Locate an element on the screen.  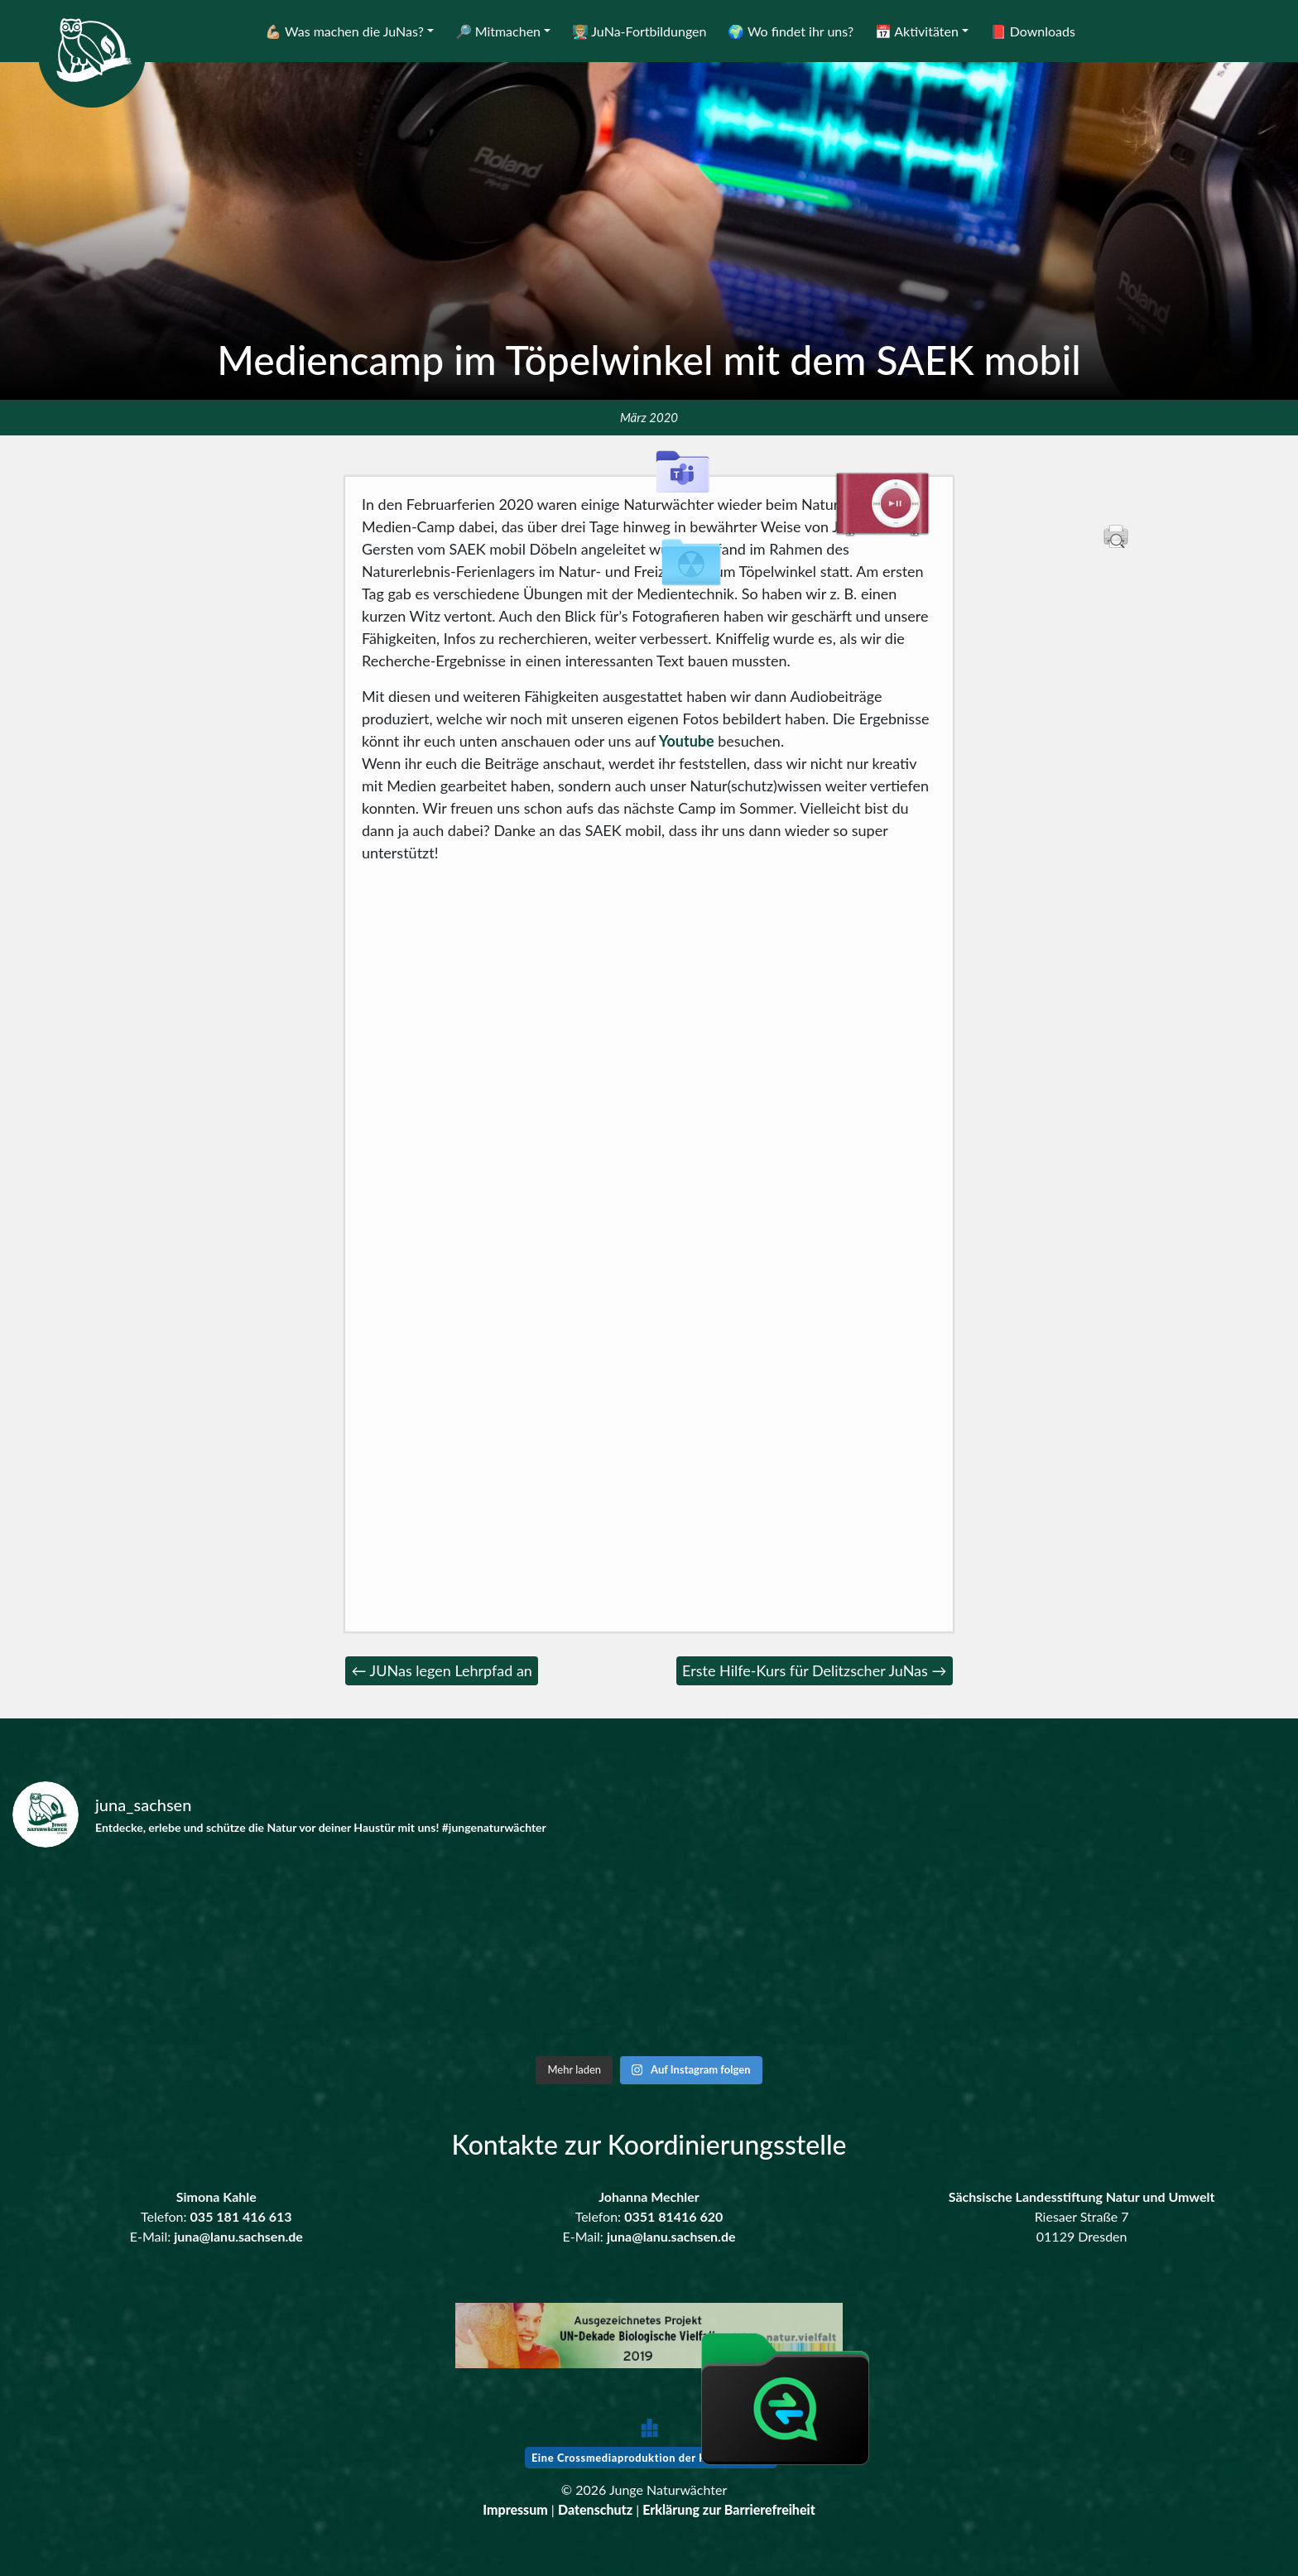
folder for files ready to burn to disc is located at coordinates (691, 562).